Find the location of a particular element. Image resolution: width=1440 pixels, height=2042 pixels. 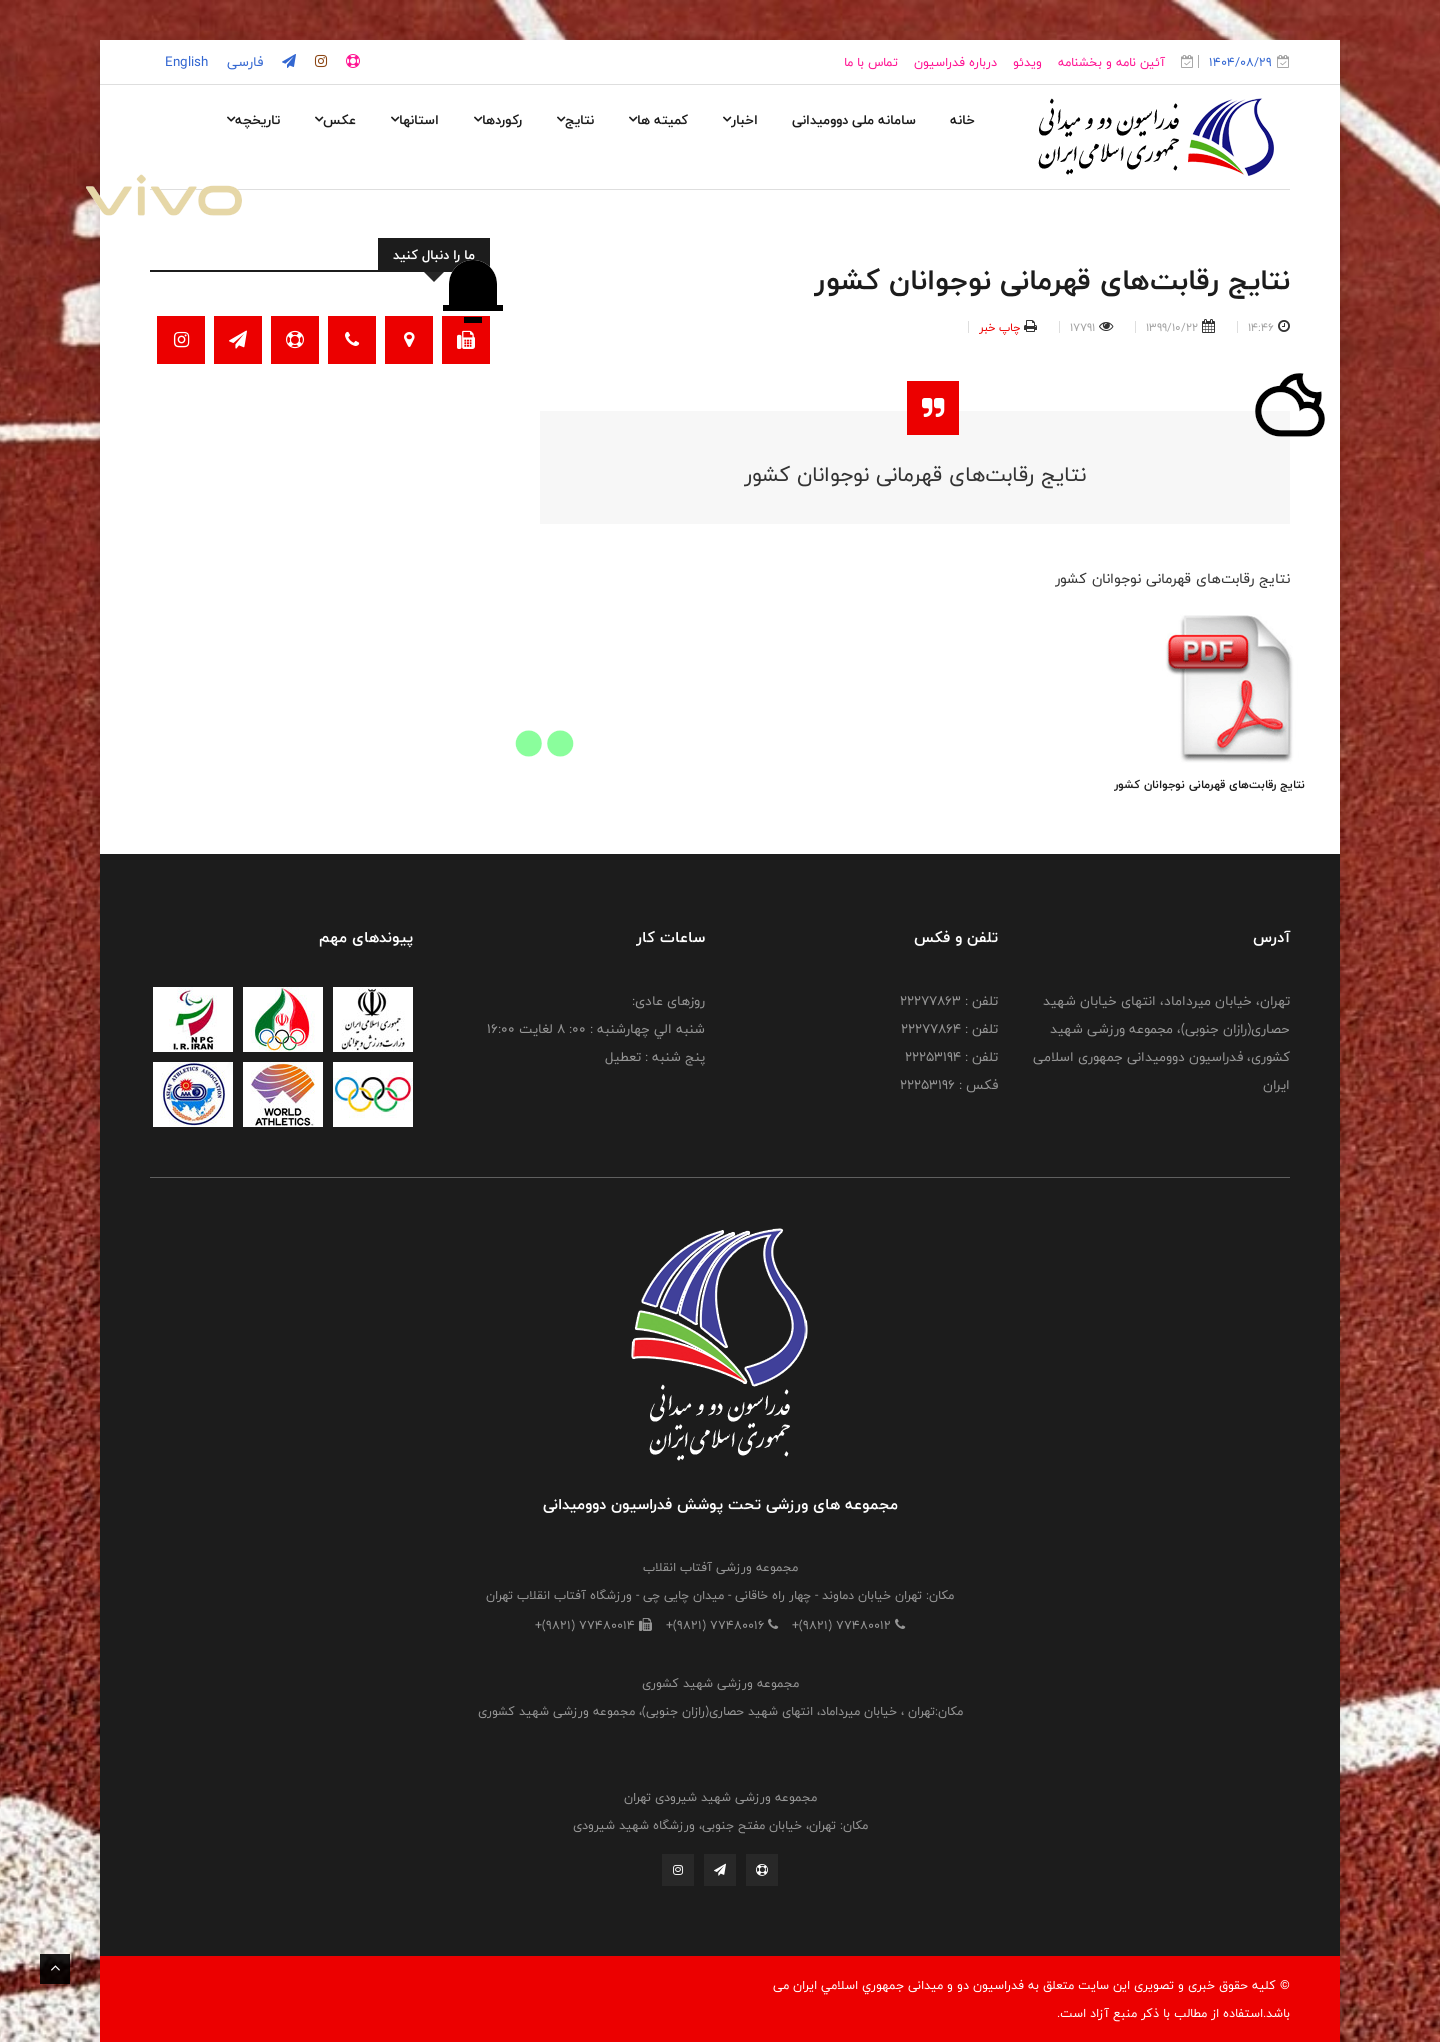

open Flickr app is located at coordinates (544, 743).